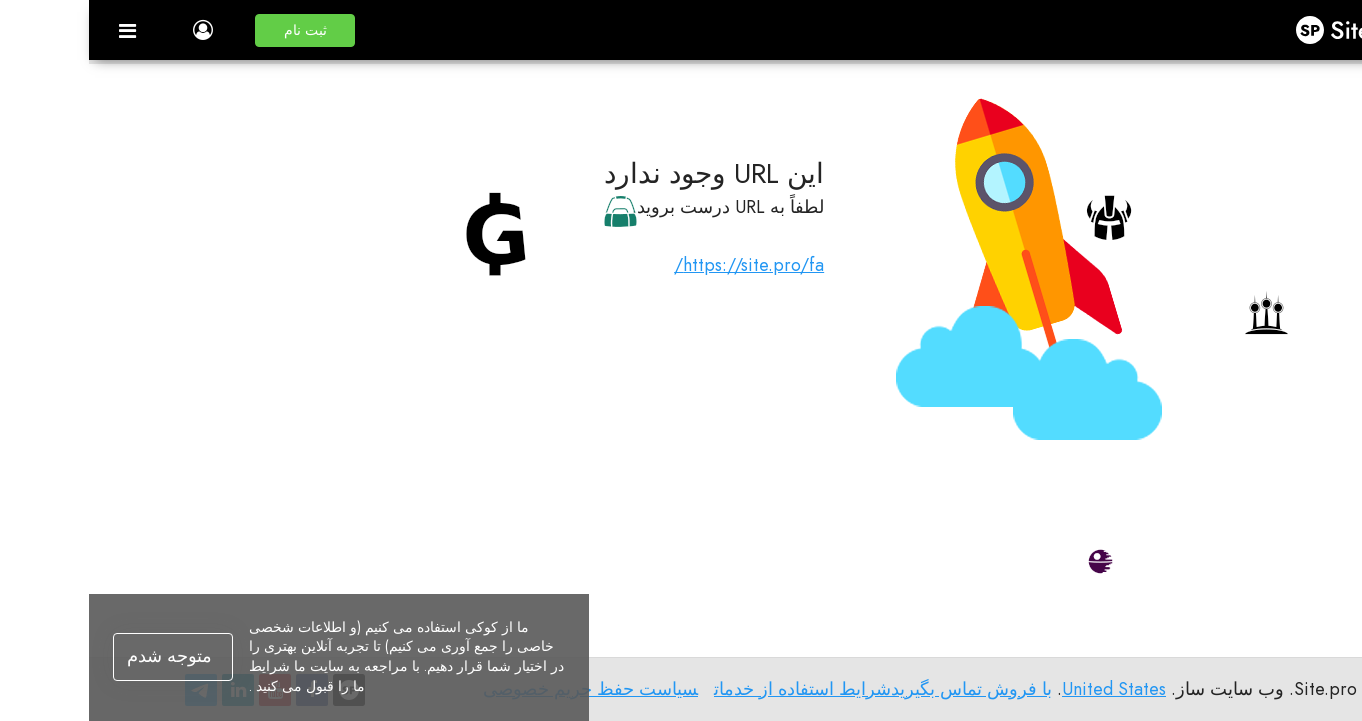  What do you see at coordinates (1266, 312) in the screenshot?
I see `indicates a broadcast or transmission tower structure` at bounding box center [1266, 312].